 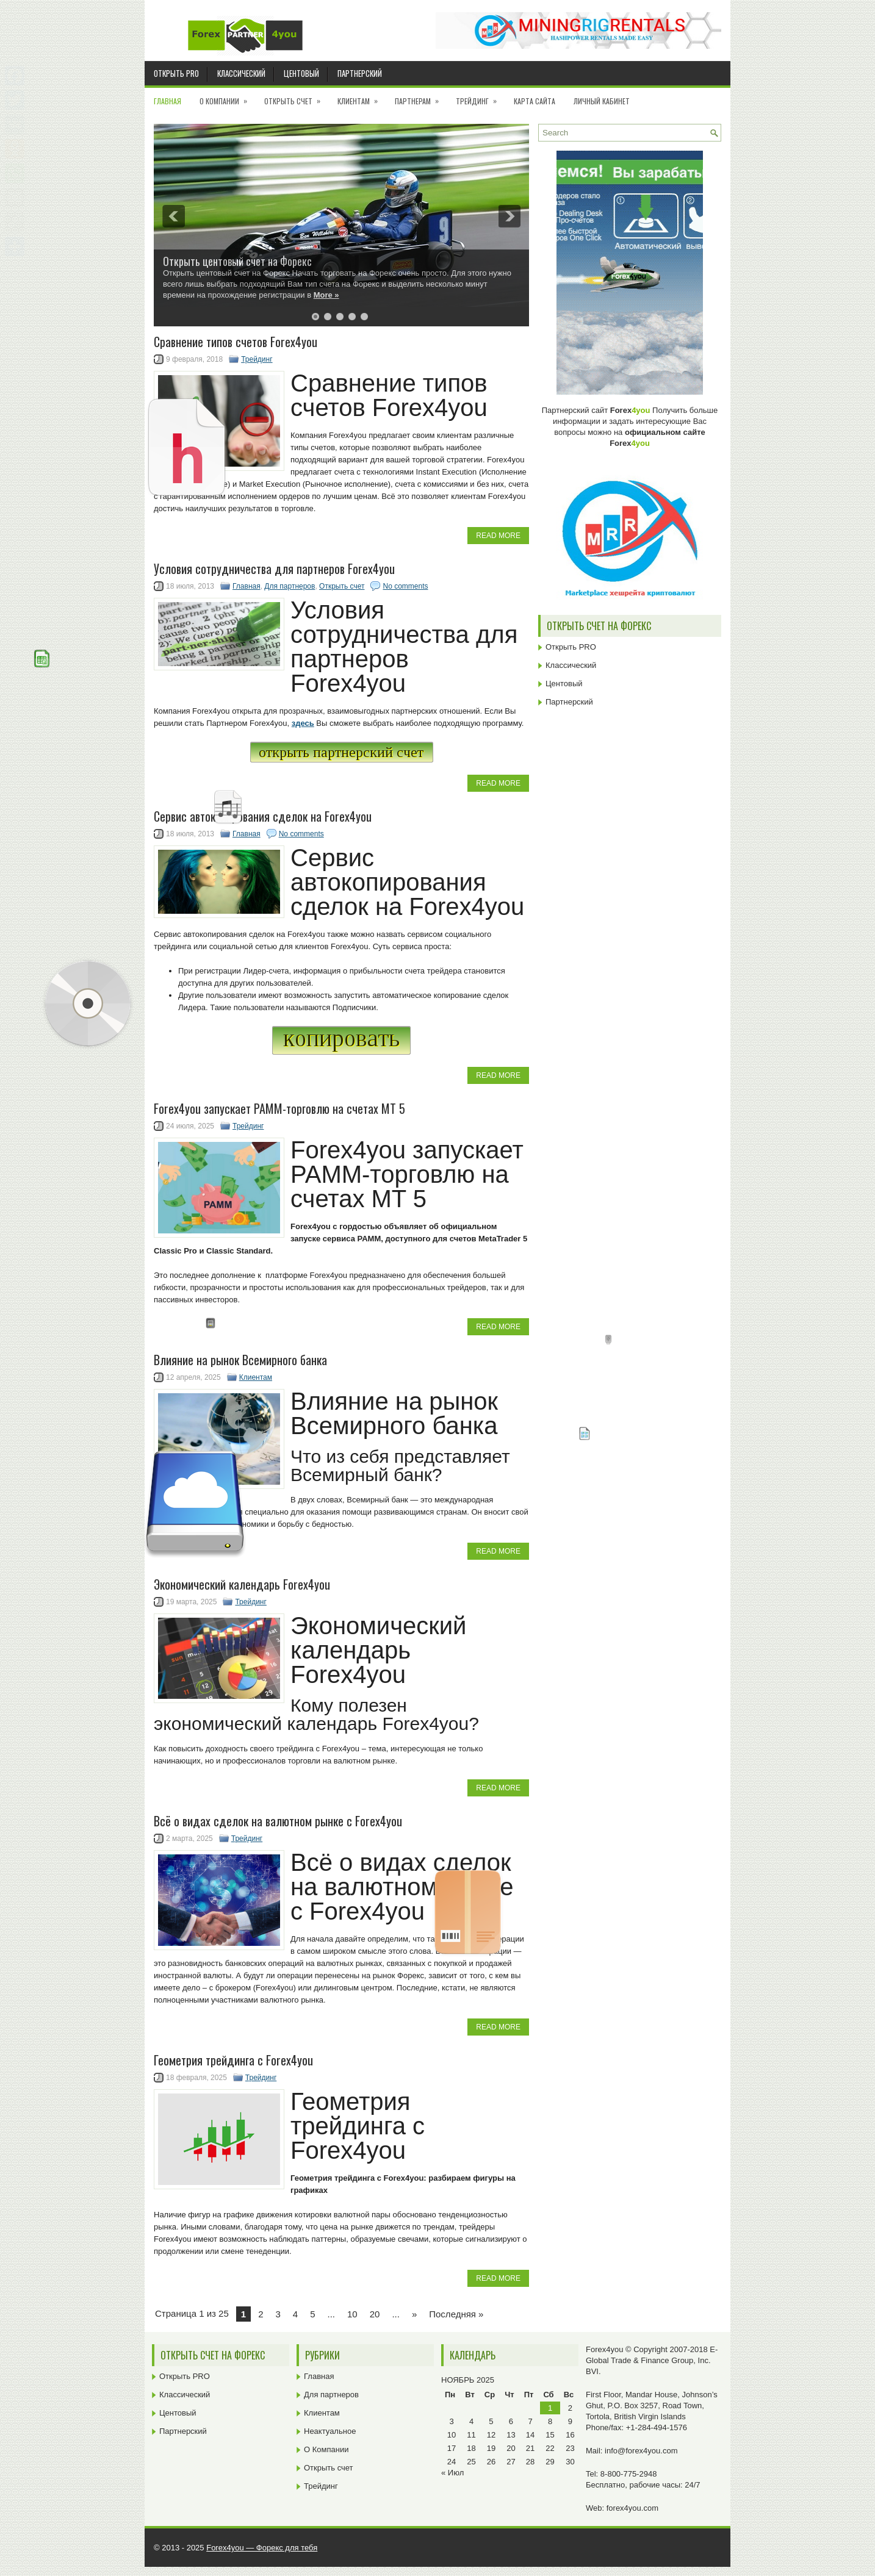 What do you see at coordinates (195, 1504) in the screenshot?
I see `access iDisk cloud storage` at bounding box center [195, 1504].